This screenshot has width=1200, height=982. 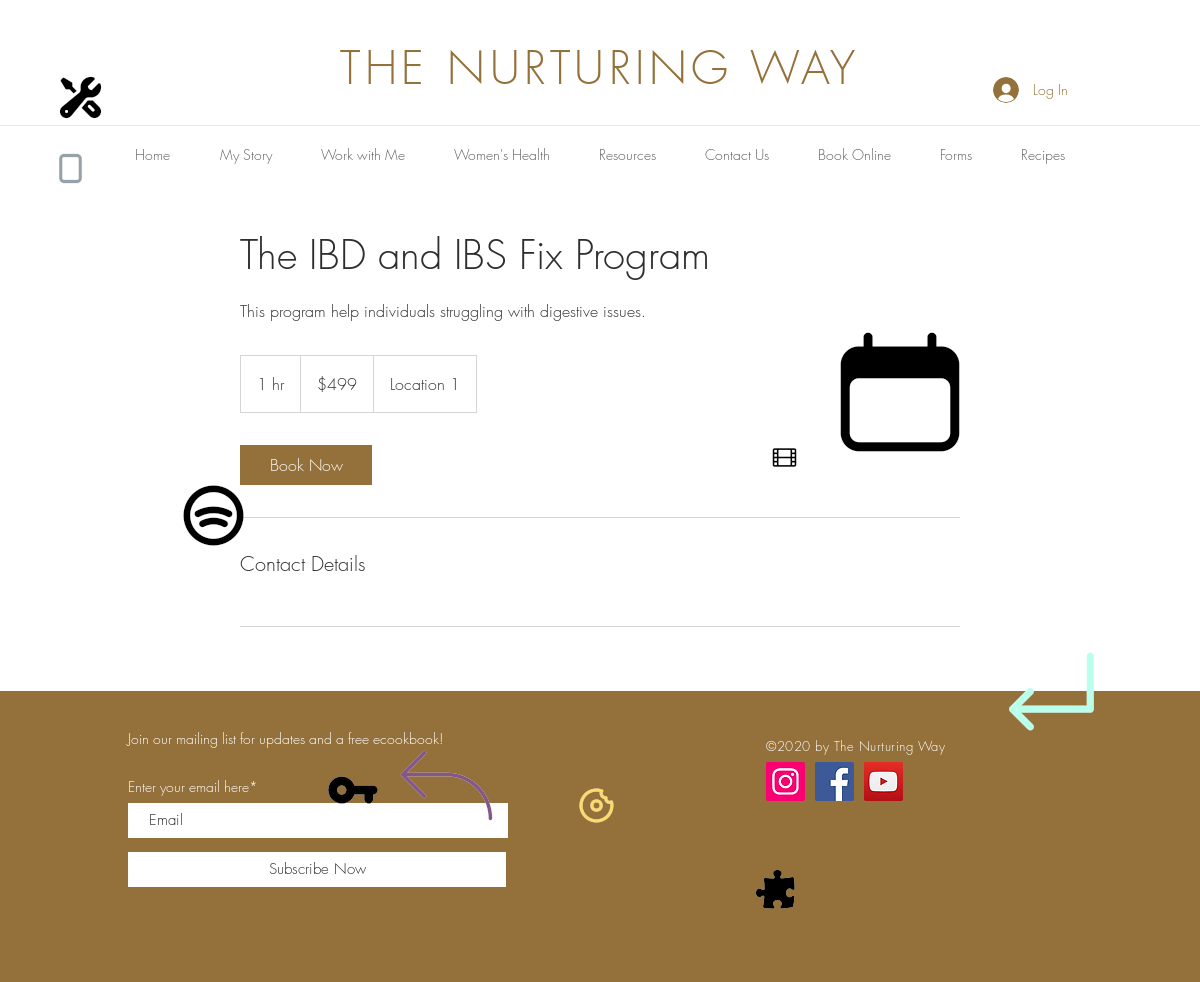 What do you see at coordinates (80, 97) in the screenshot?
I see `access settings or configuration options` at bounding box center [80, 97].